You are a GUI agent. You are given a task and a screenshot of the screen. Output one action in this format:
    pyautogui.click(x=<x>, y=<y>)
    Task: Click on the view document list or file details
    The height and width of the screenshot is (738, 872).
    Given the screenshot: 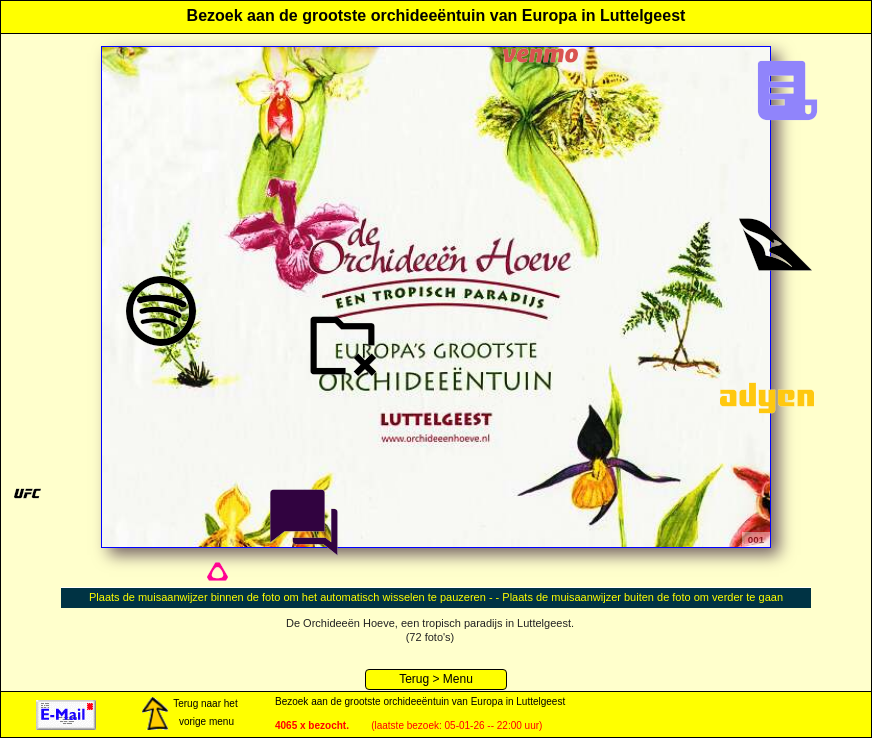 What is the action you would take?
    pyautogui.click(x=787, y=90)
    